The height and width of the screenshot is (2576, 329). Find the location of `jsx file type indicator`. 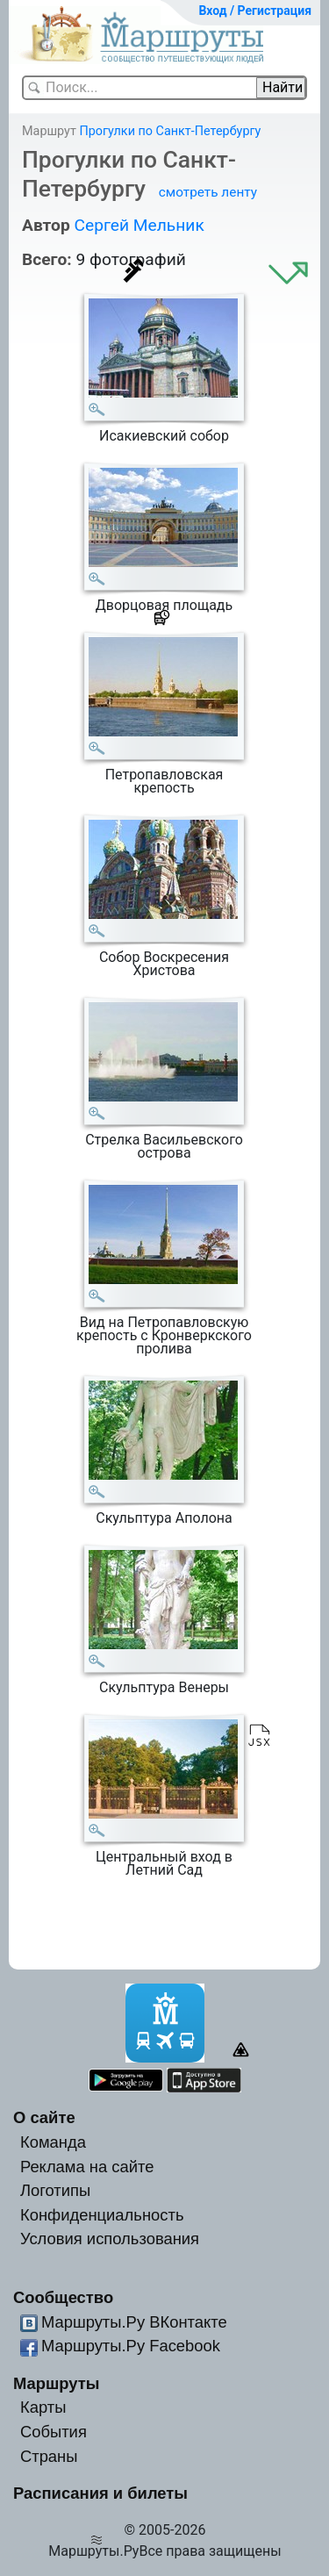

jsx file type indicator is located at coordinates (260, 1736).